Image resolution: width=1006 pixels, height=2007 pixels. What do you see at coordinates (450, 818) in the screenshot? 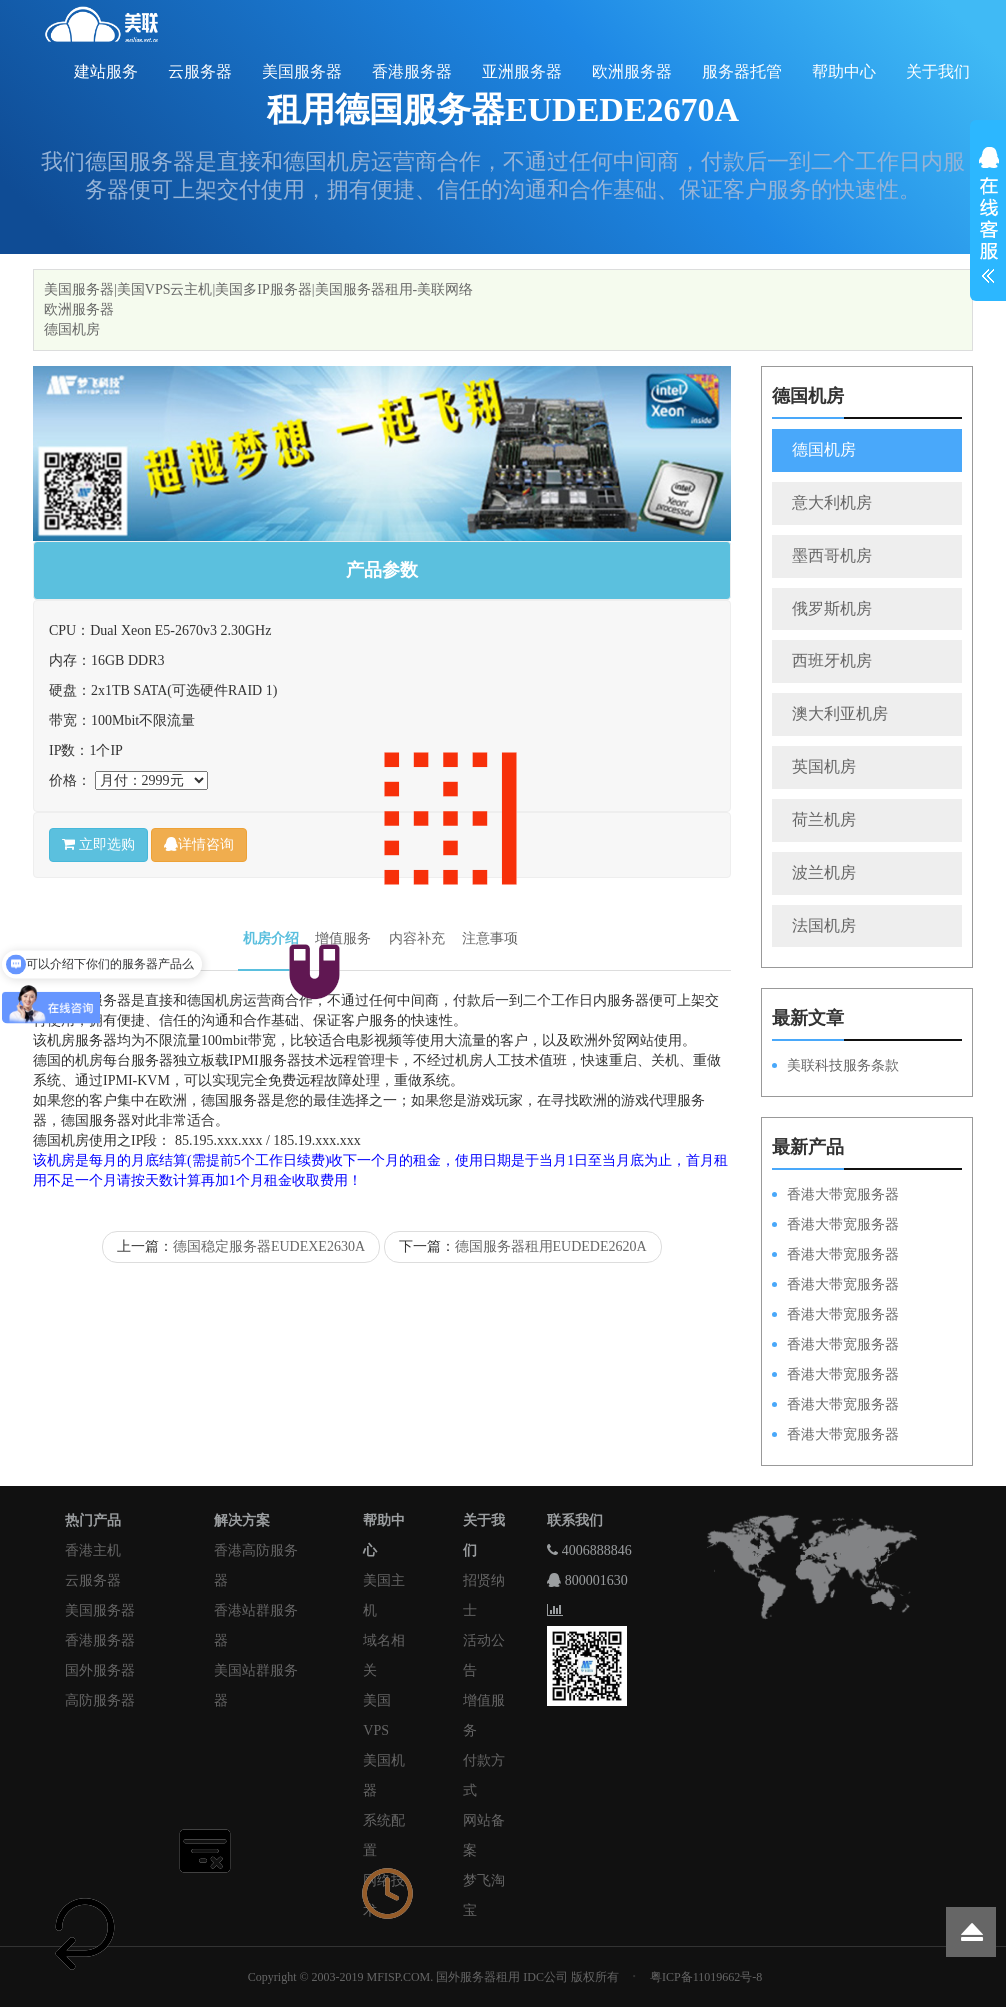
I see `apply border to the right side of a cell or element` at bounding box center [450, 818].